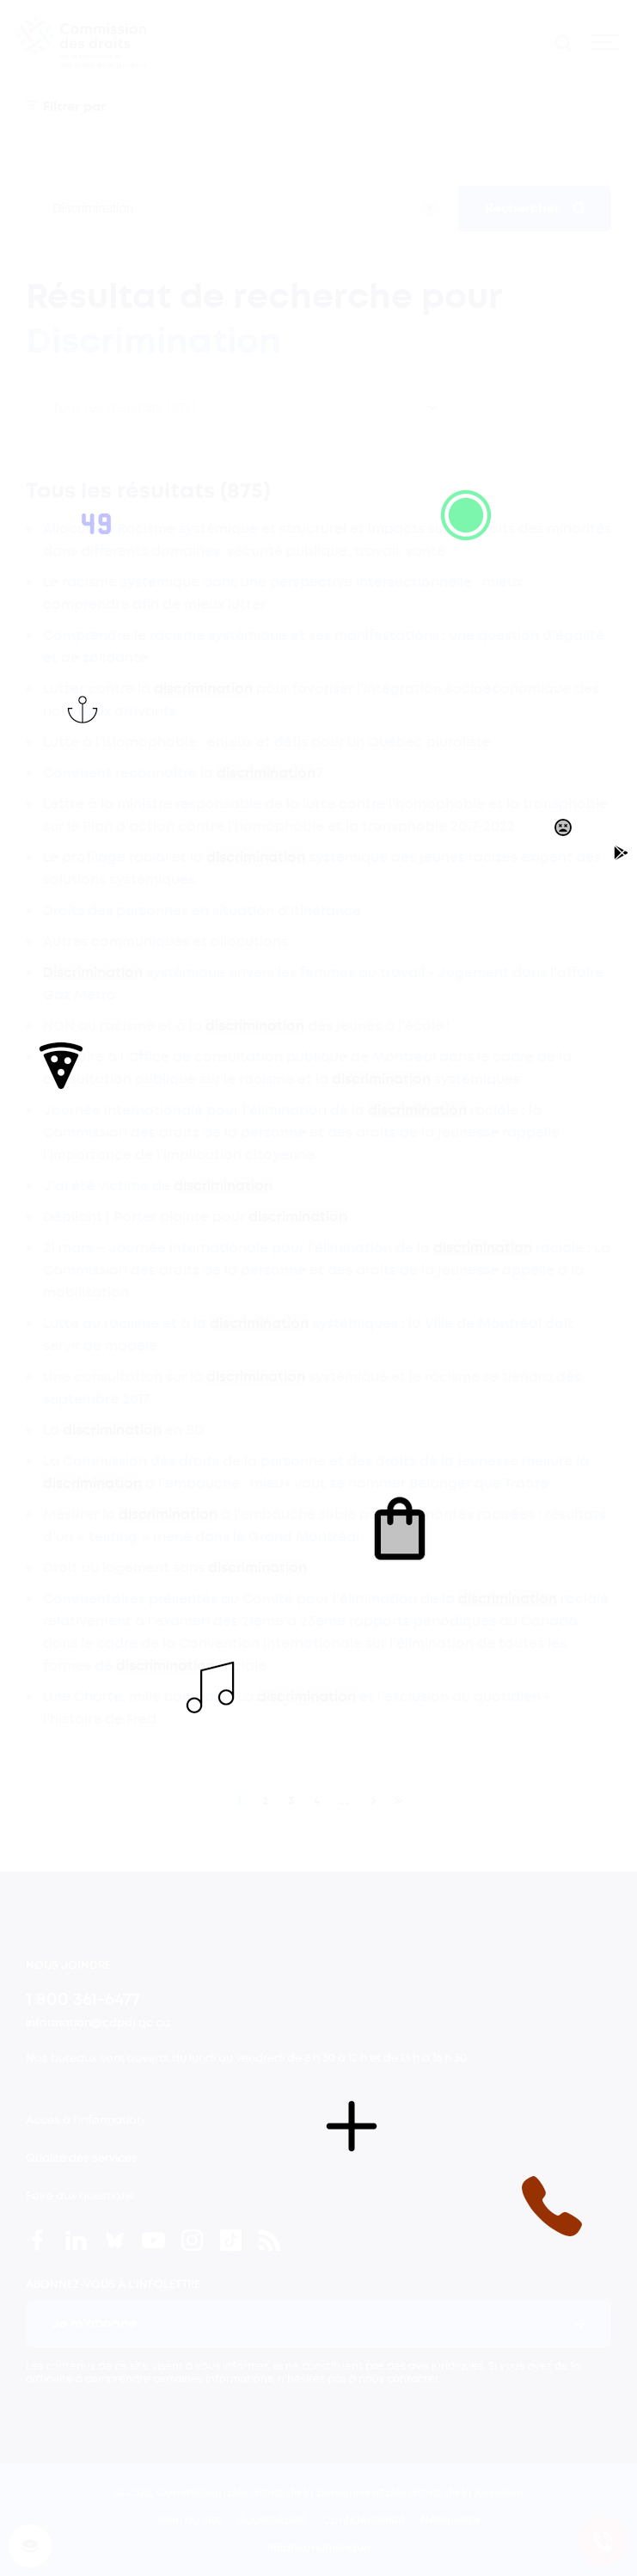 The height and width of the screenshot is (2576, 637). I want to click on make a phone call, so click(552, 2206).